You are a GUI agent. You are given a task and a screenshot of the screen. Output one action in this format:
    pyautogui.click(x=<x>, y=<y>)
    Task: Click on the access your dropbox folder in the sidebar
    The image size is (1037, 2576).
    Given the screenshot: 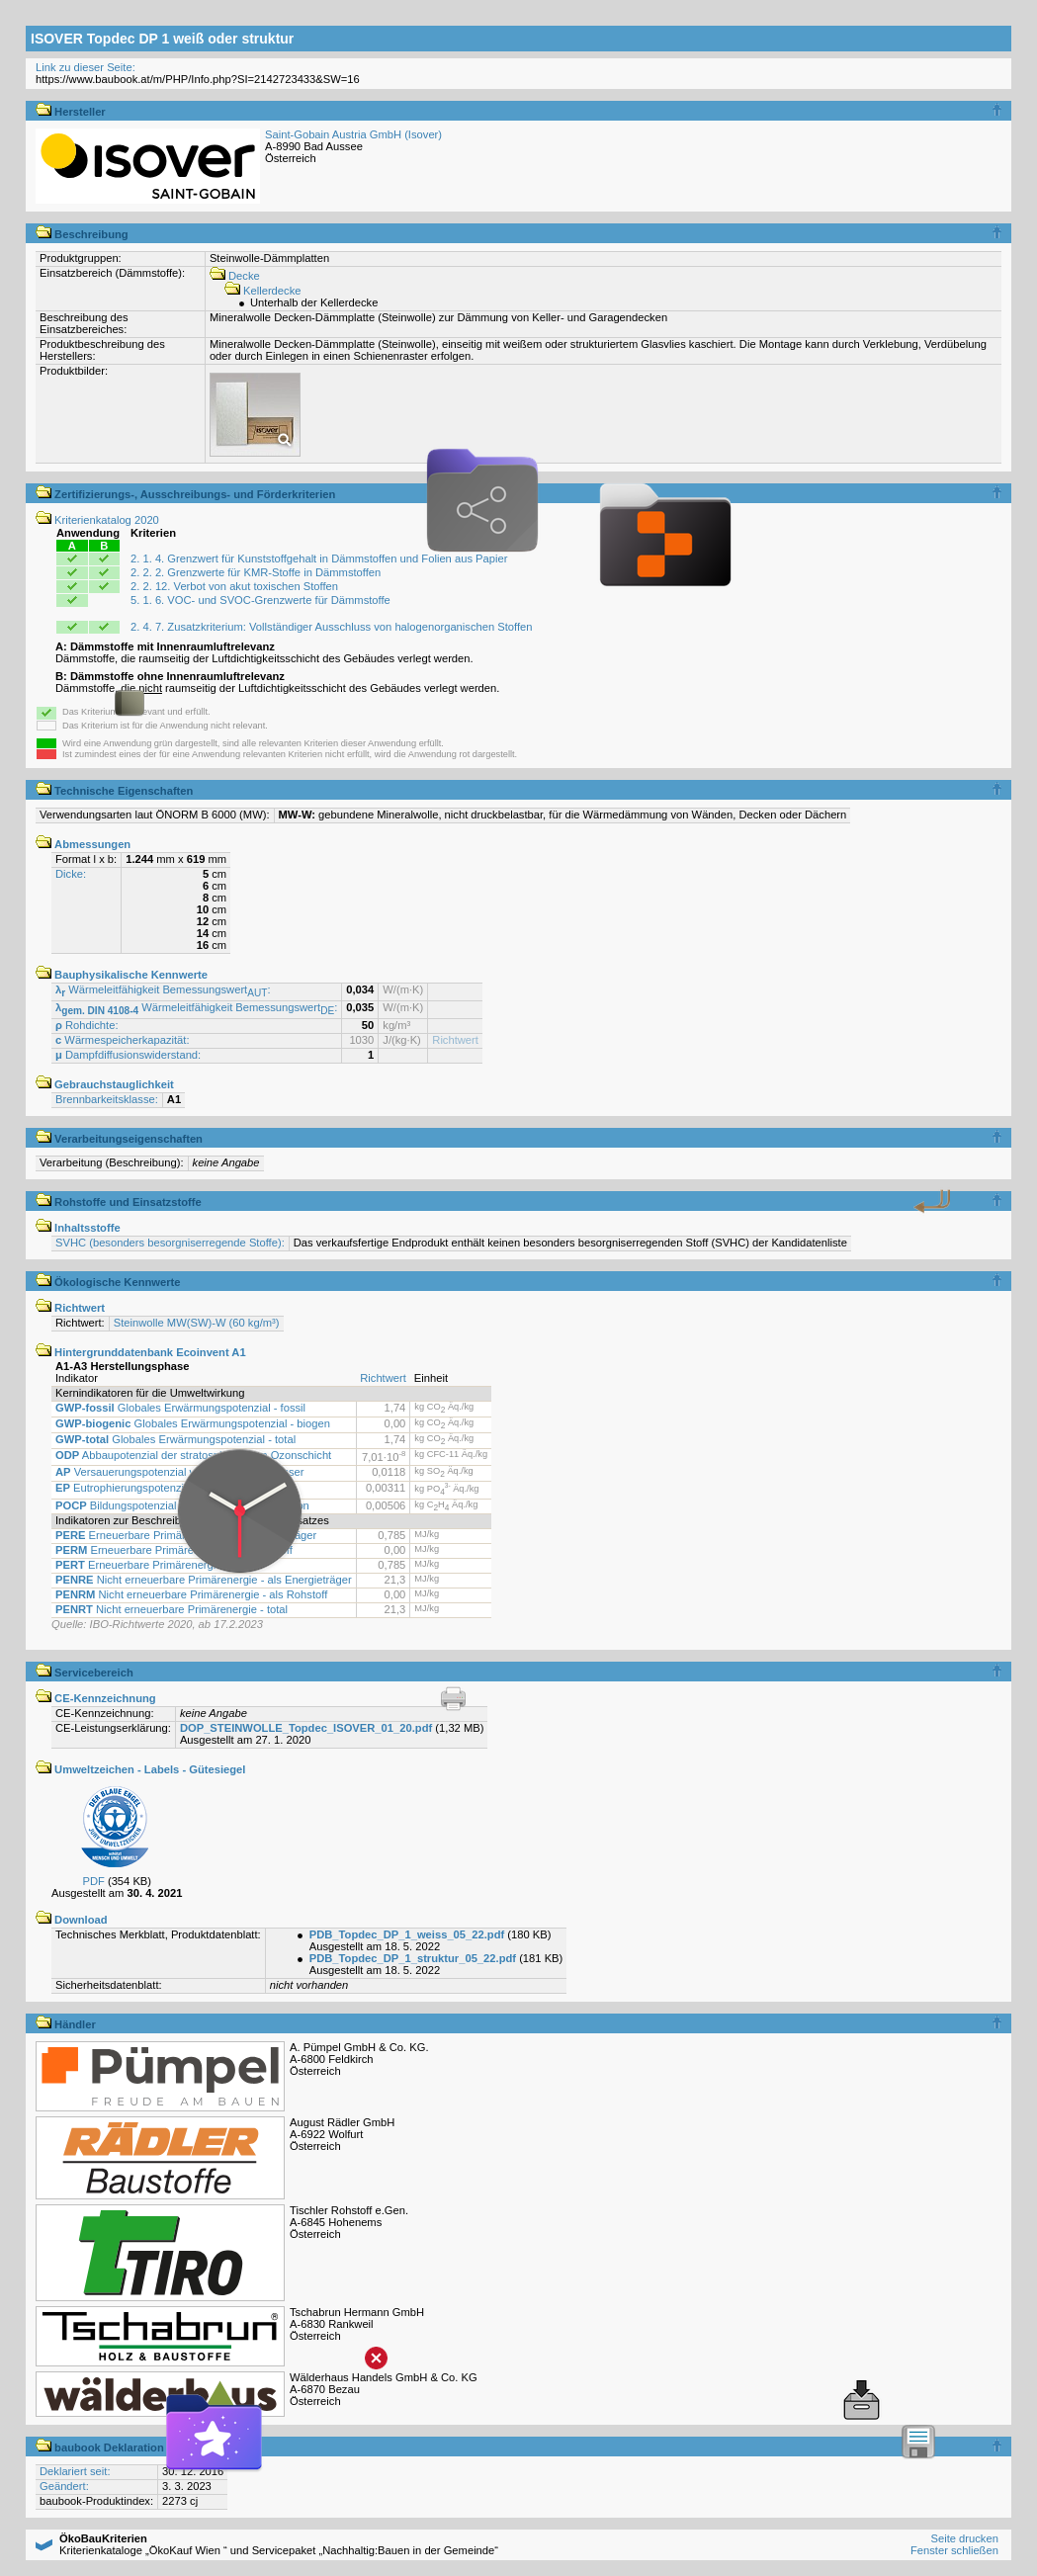 What is the action you would take?
    pyautogui.click(x=861, y=2400)
    